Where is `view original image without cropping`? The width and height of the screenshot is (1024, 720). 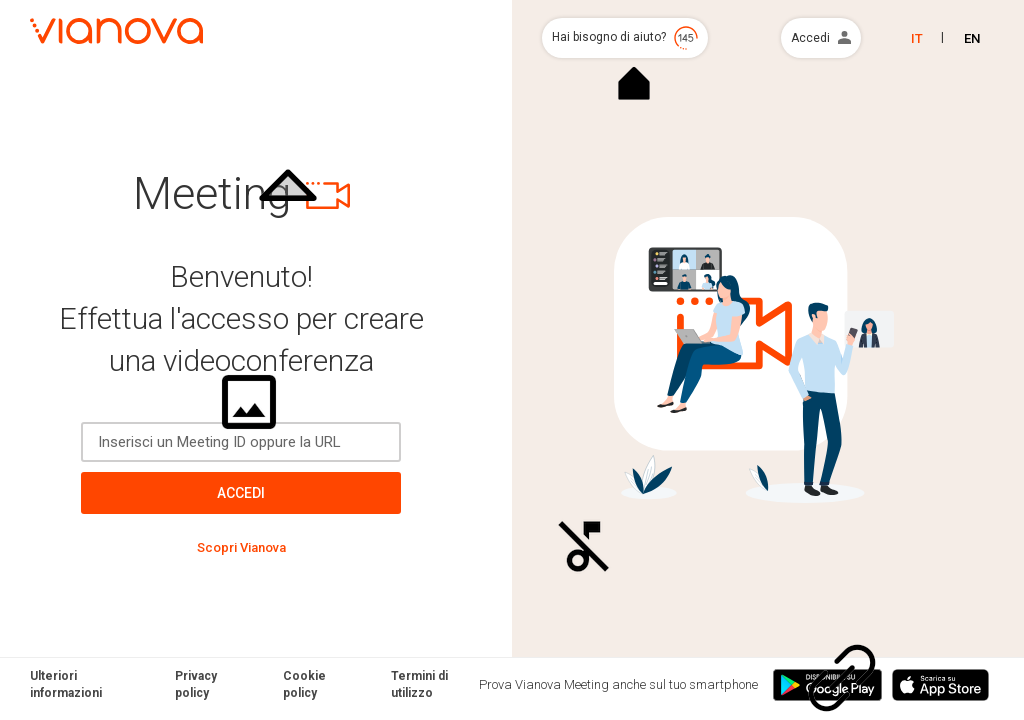
view original image without cropping is located at coordinates (249, 402).